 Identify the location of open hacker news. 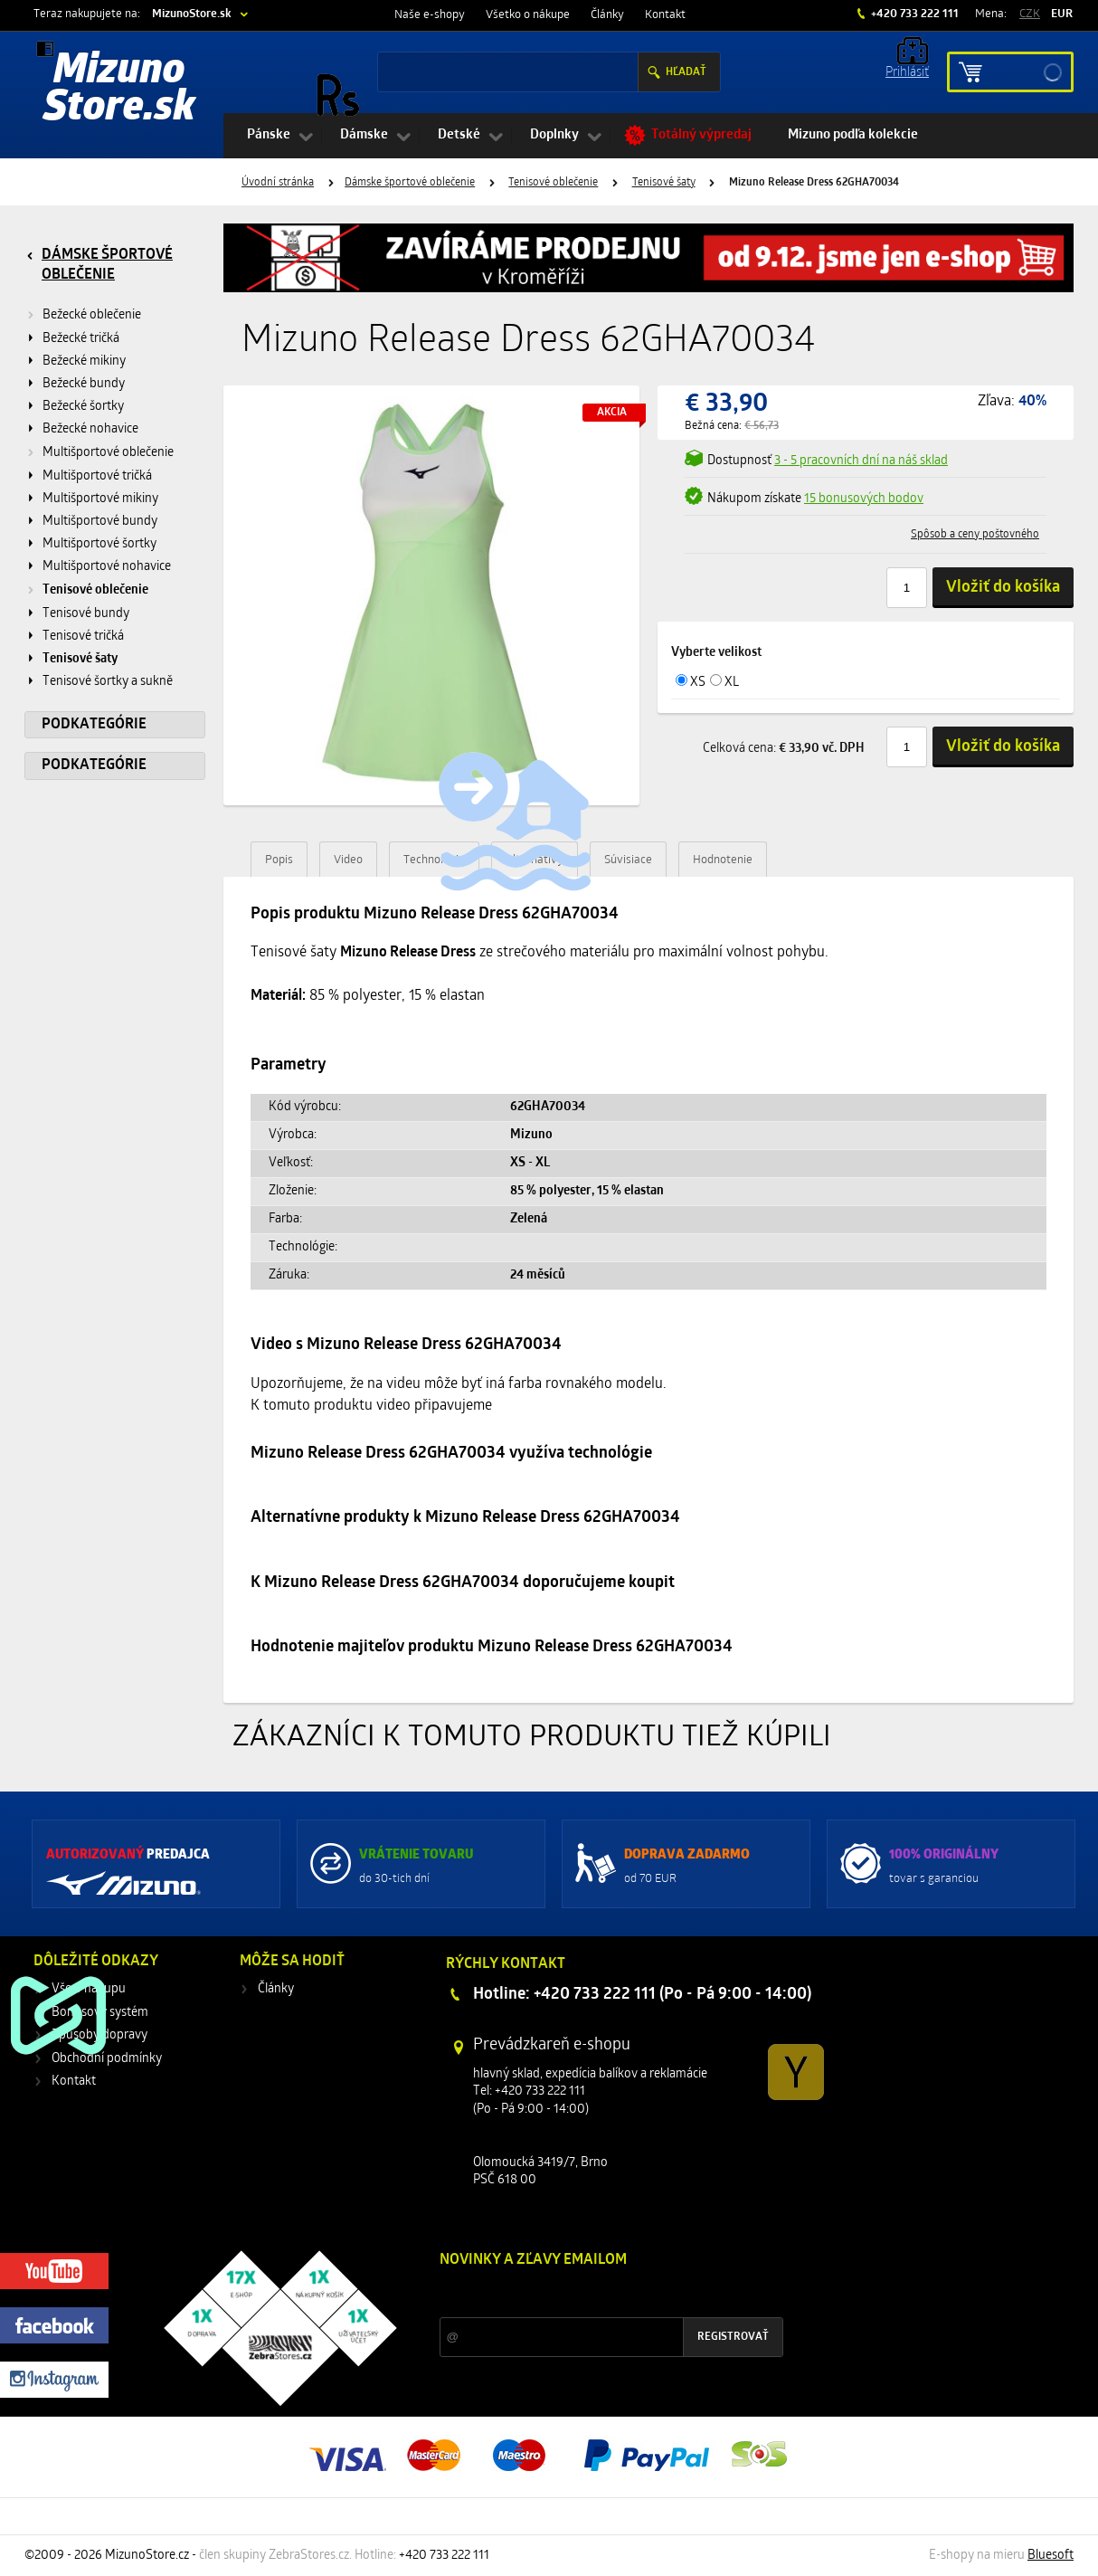
(796, 2072).